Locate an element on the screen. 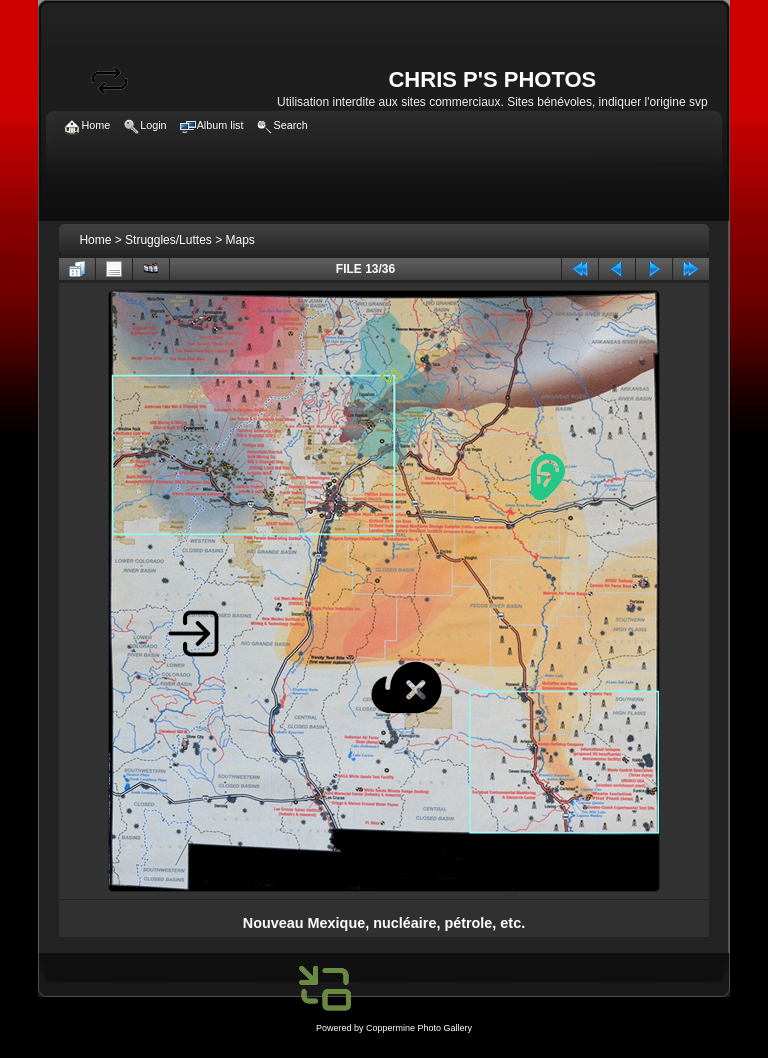 The image size is (768, 1058). disconnect from cloud storage is located at coordinates (406, 687).